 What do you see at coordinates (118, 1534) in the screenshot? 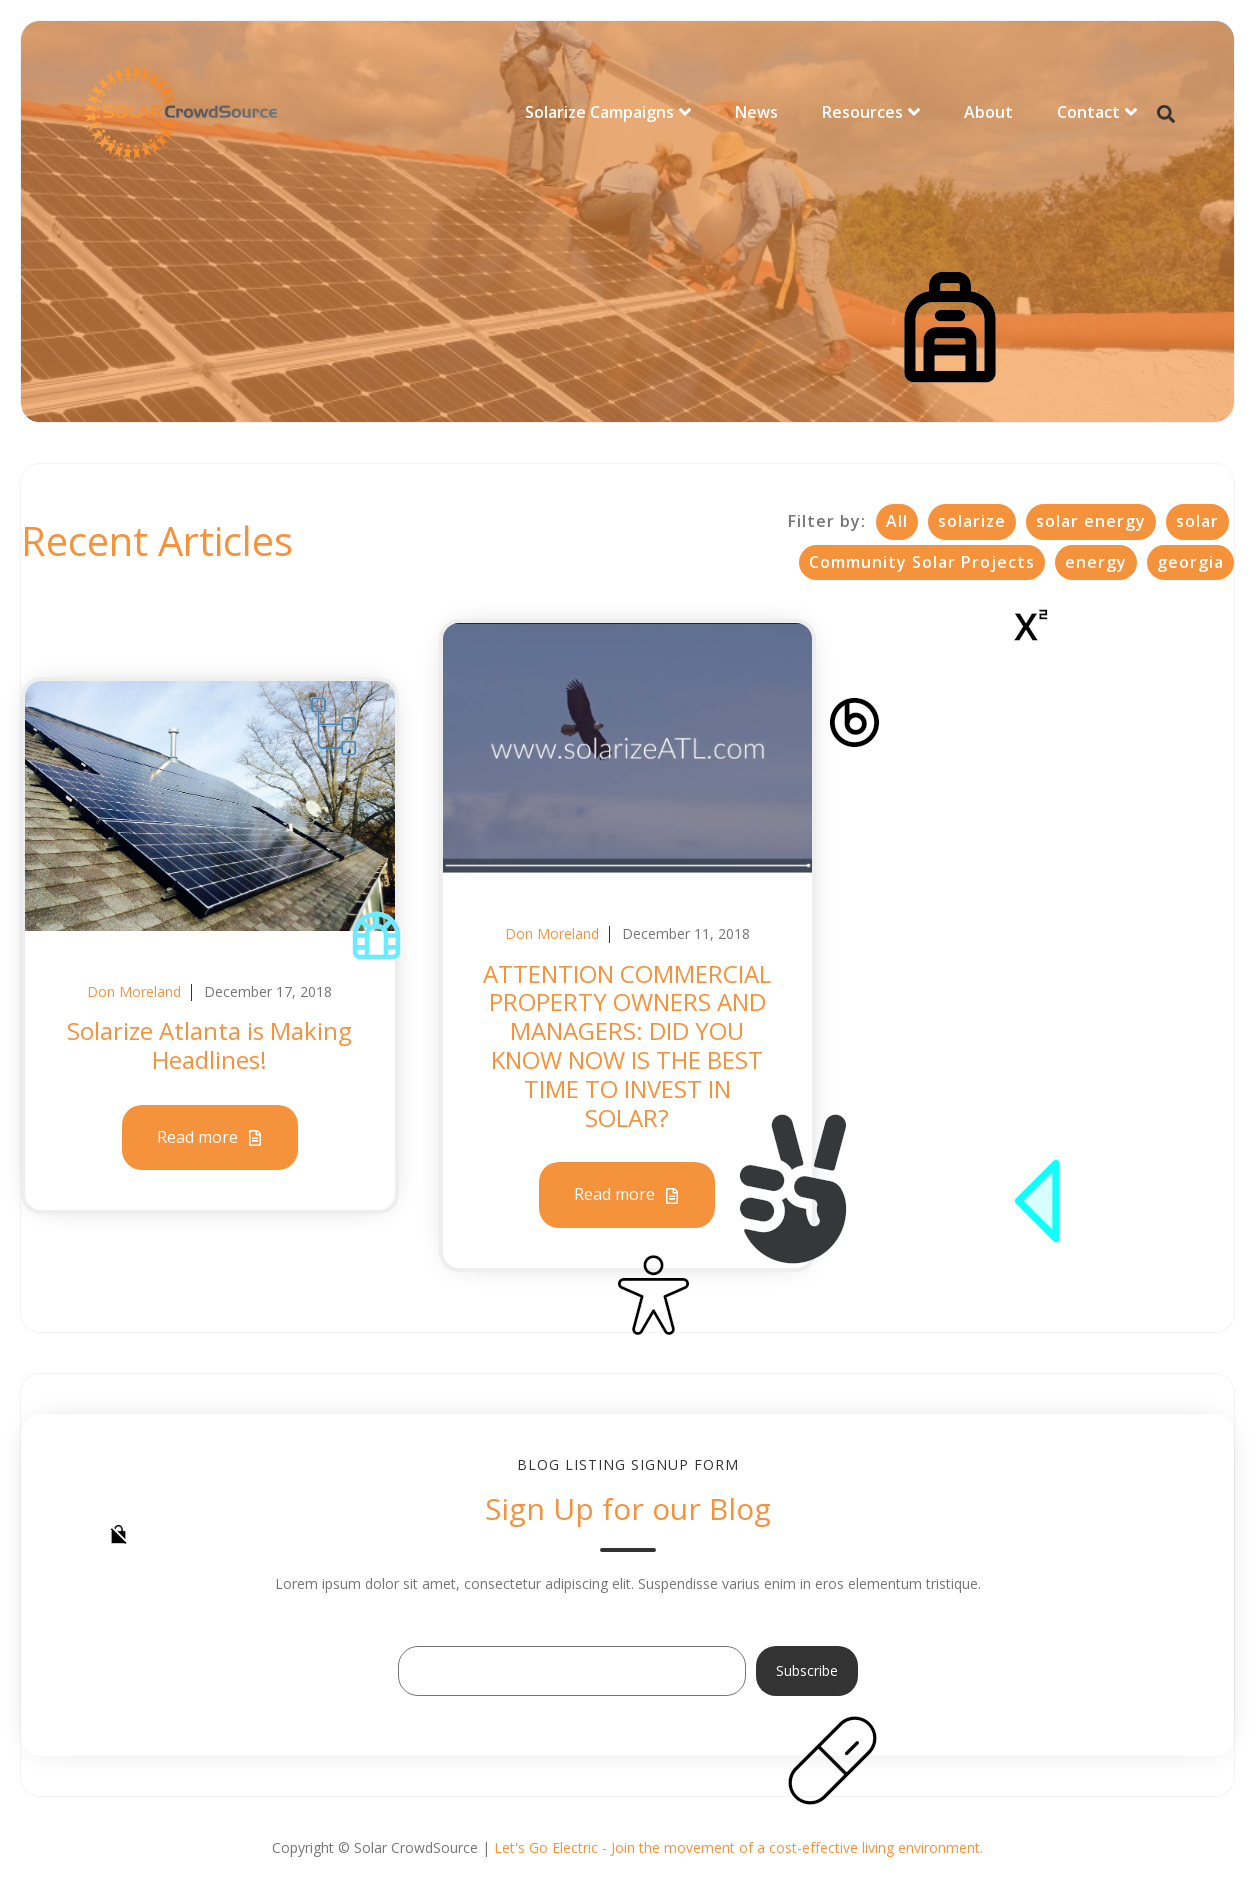
I see `indicates an unencrypted or insecure email connection` at bounding box center [118, 1534].